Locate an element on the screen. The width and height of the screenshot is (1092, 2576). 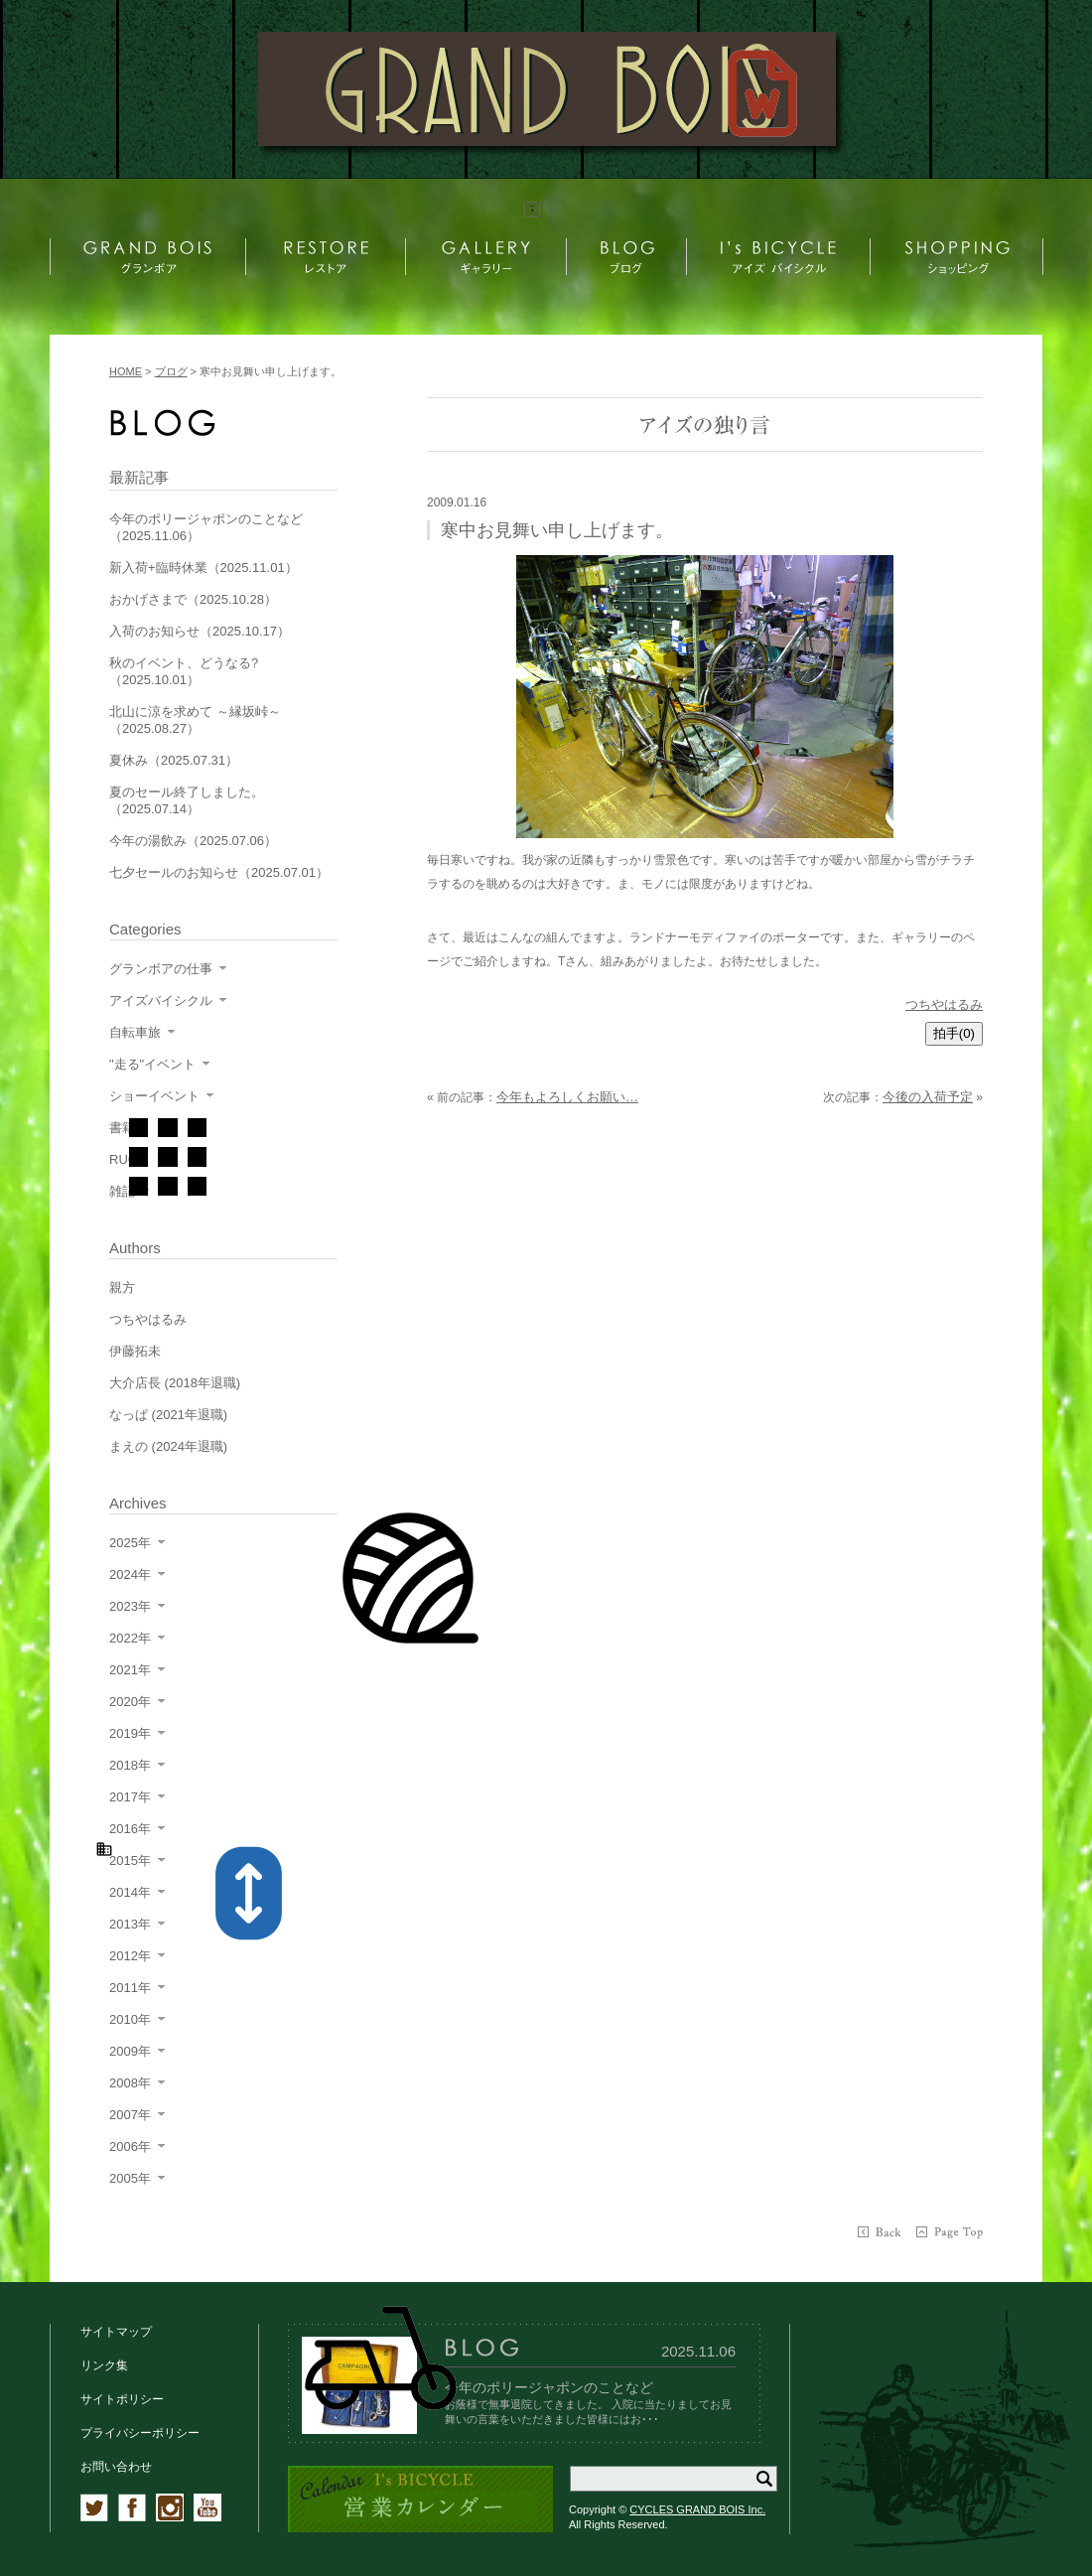
view business contact information is located at coordinates (104, 1849).